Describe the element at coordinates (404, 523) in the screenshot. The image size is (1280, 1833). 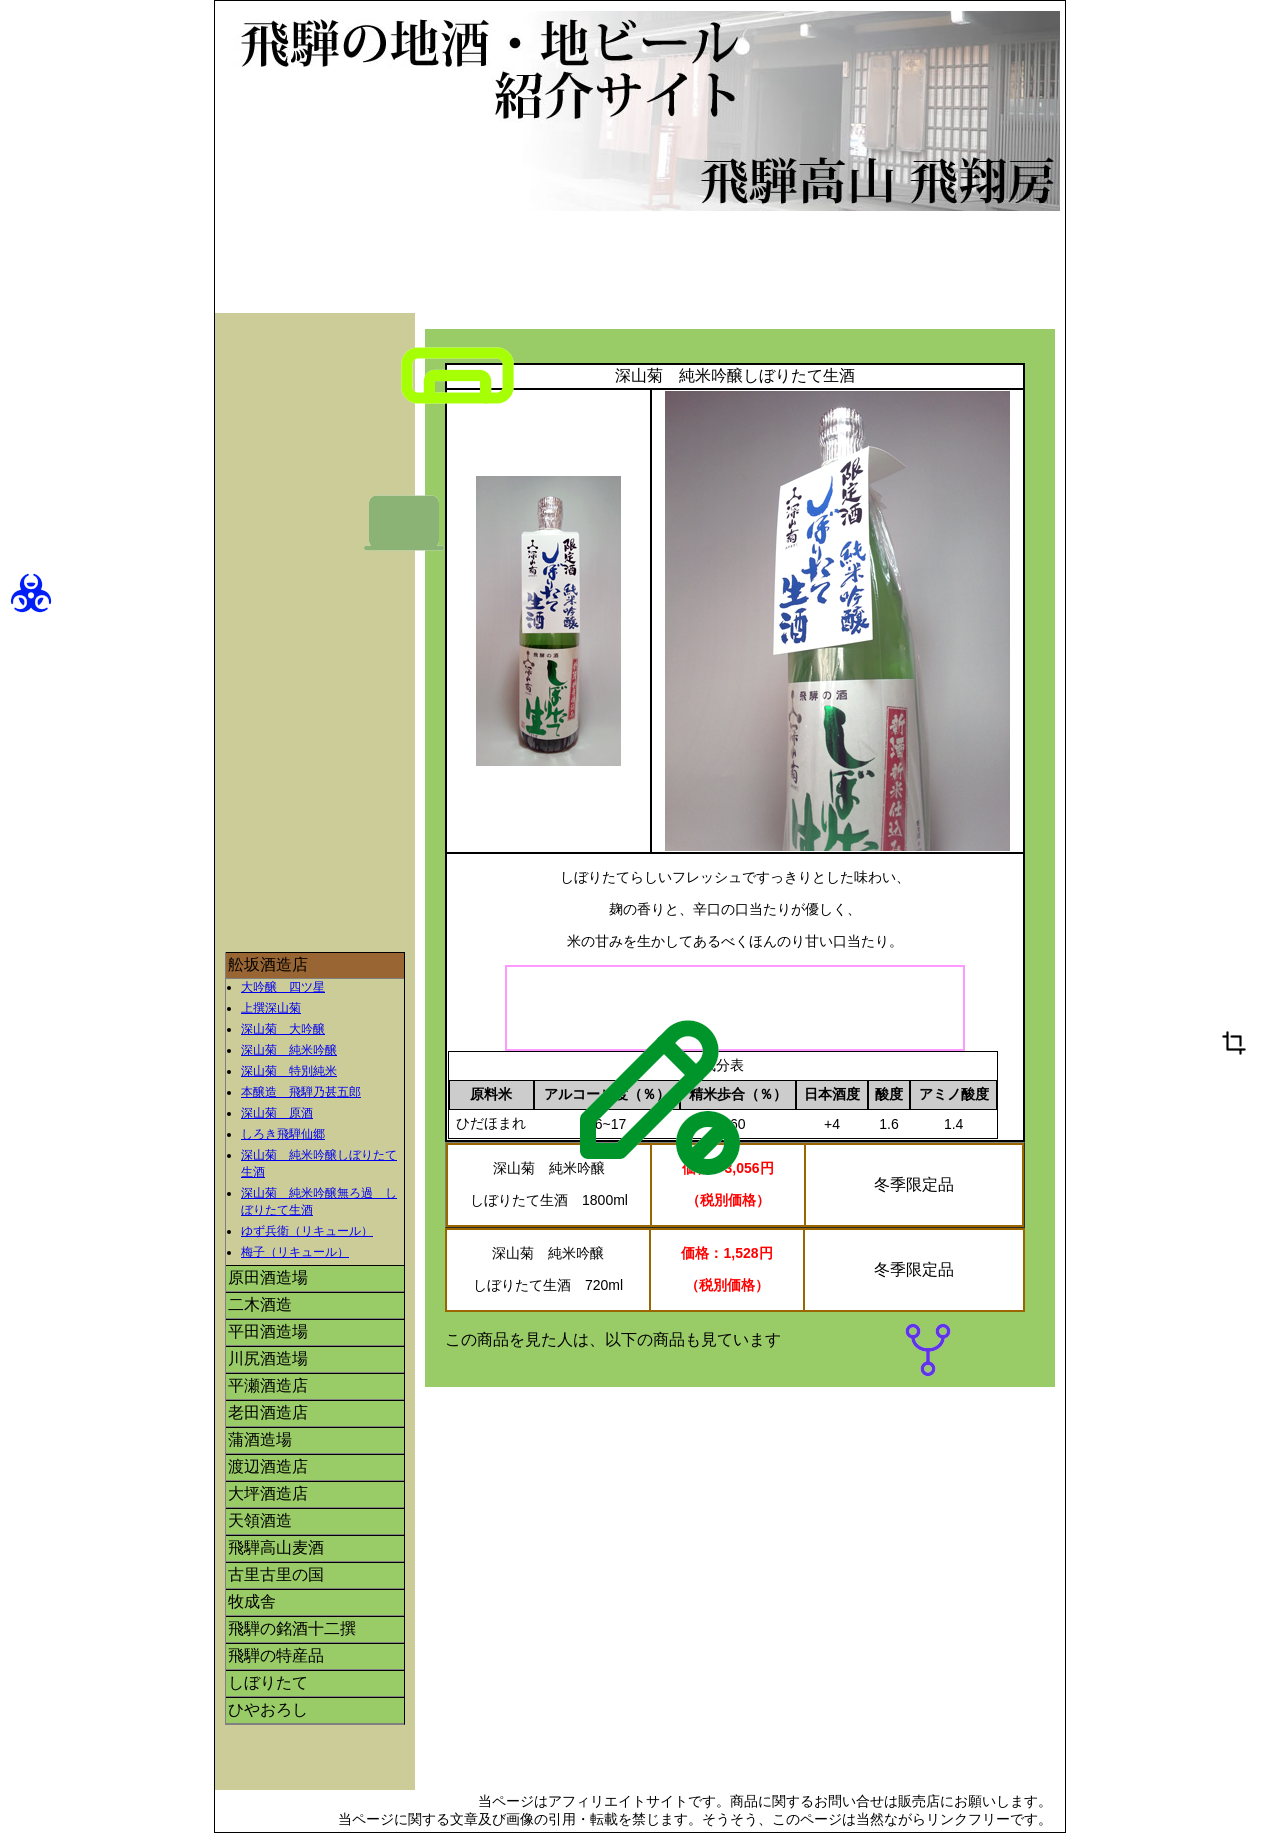
I see `switch to desktop view` at that location.